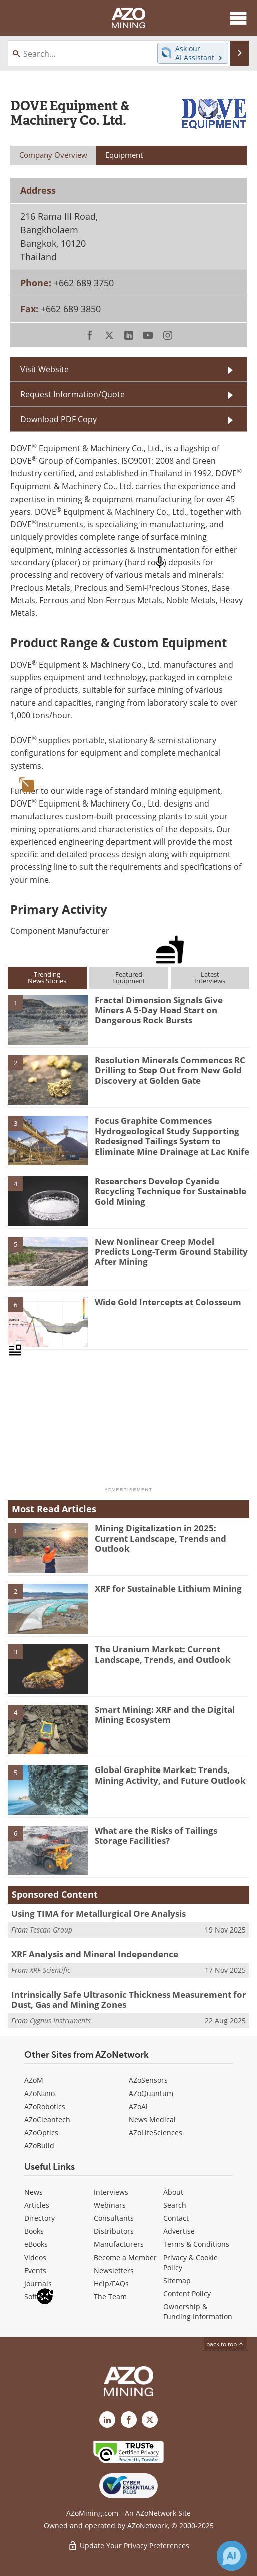 This screenshot has height=2576, width=257. Describe the element at coordinates (170, 949) in the screenshot. I see `find nearby fast food restaurants` at that location.